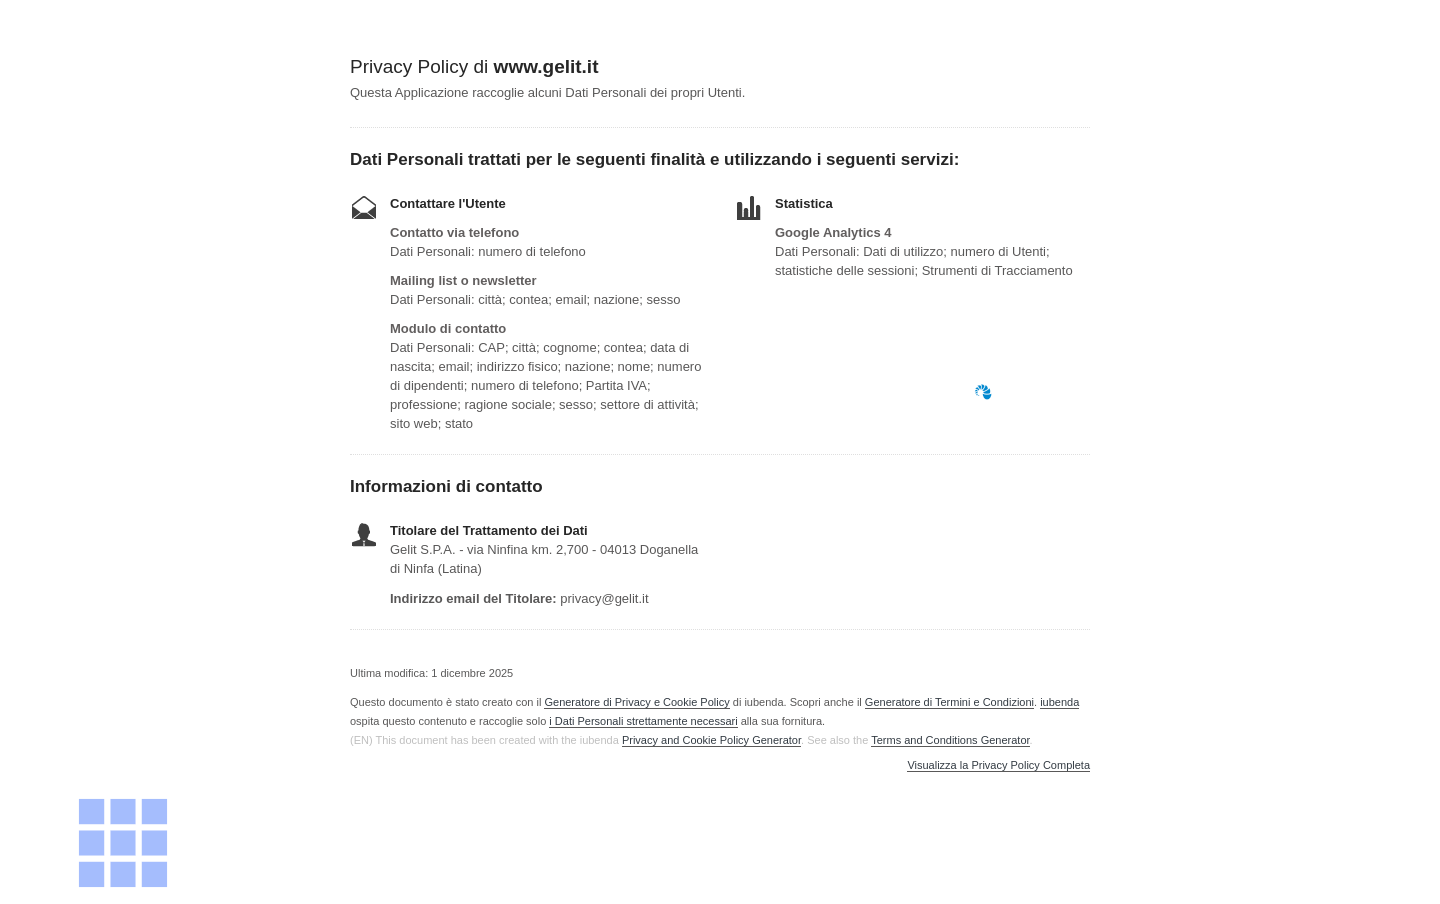 The width and height of the screenshot is (1440, 904). Describe the element at coordinates (983, 392) in the screenshot. I see `access cooking or food preparation menu` at that location.